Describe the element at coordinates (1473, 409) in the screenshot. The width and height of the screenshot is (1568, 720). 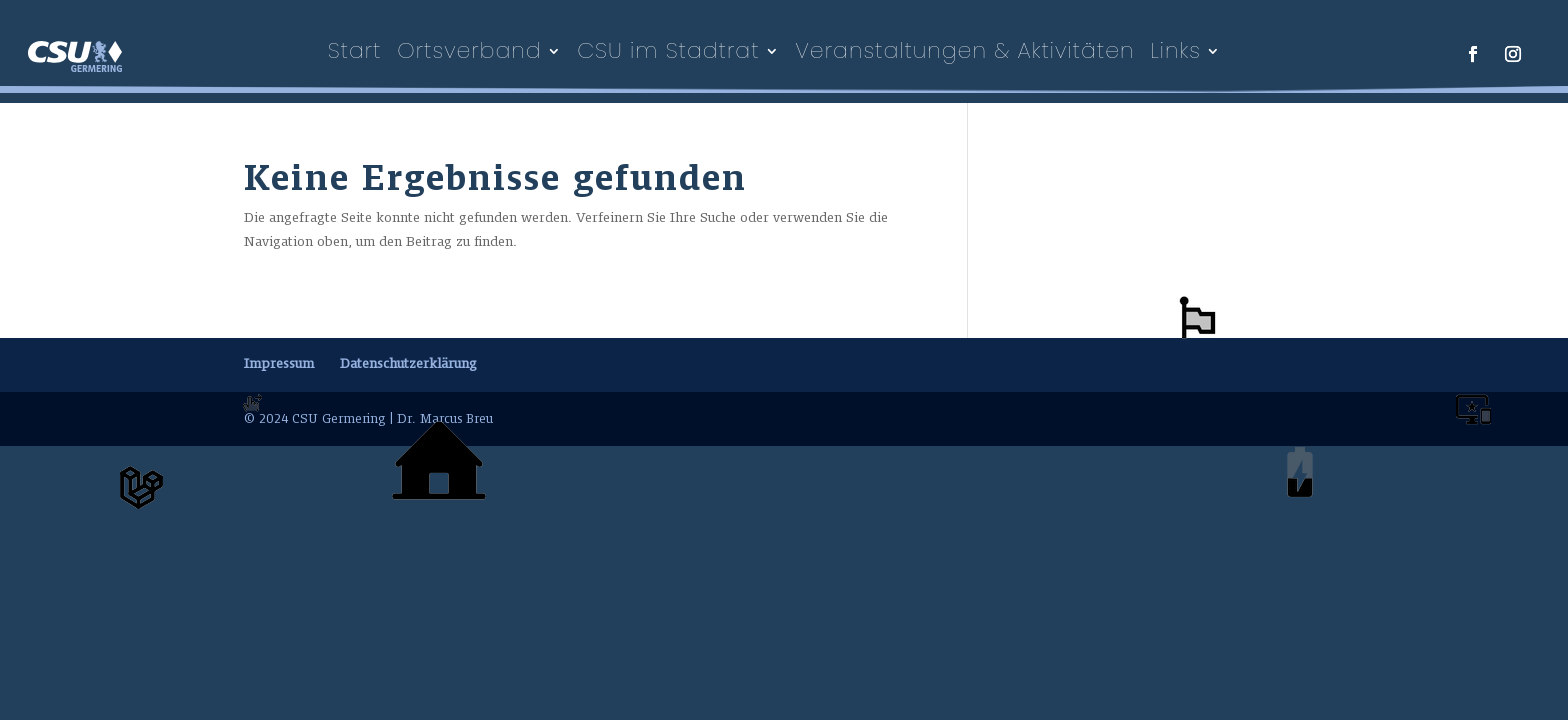
I see `view synced or connected devices` at that location.